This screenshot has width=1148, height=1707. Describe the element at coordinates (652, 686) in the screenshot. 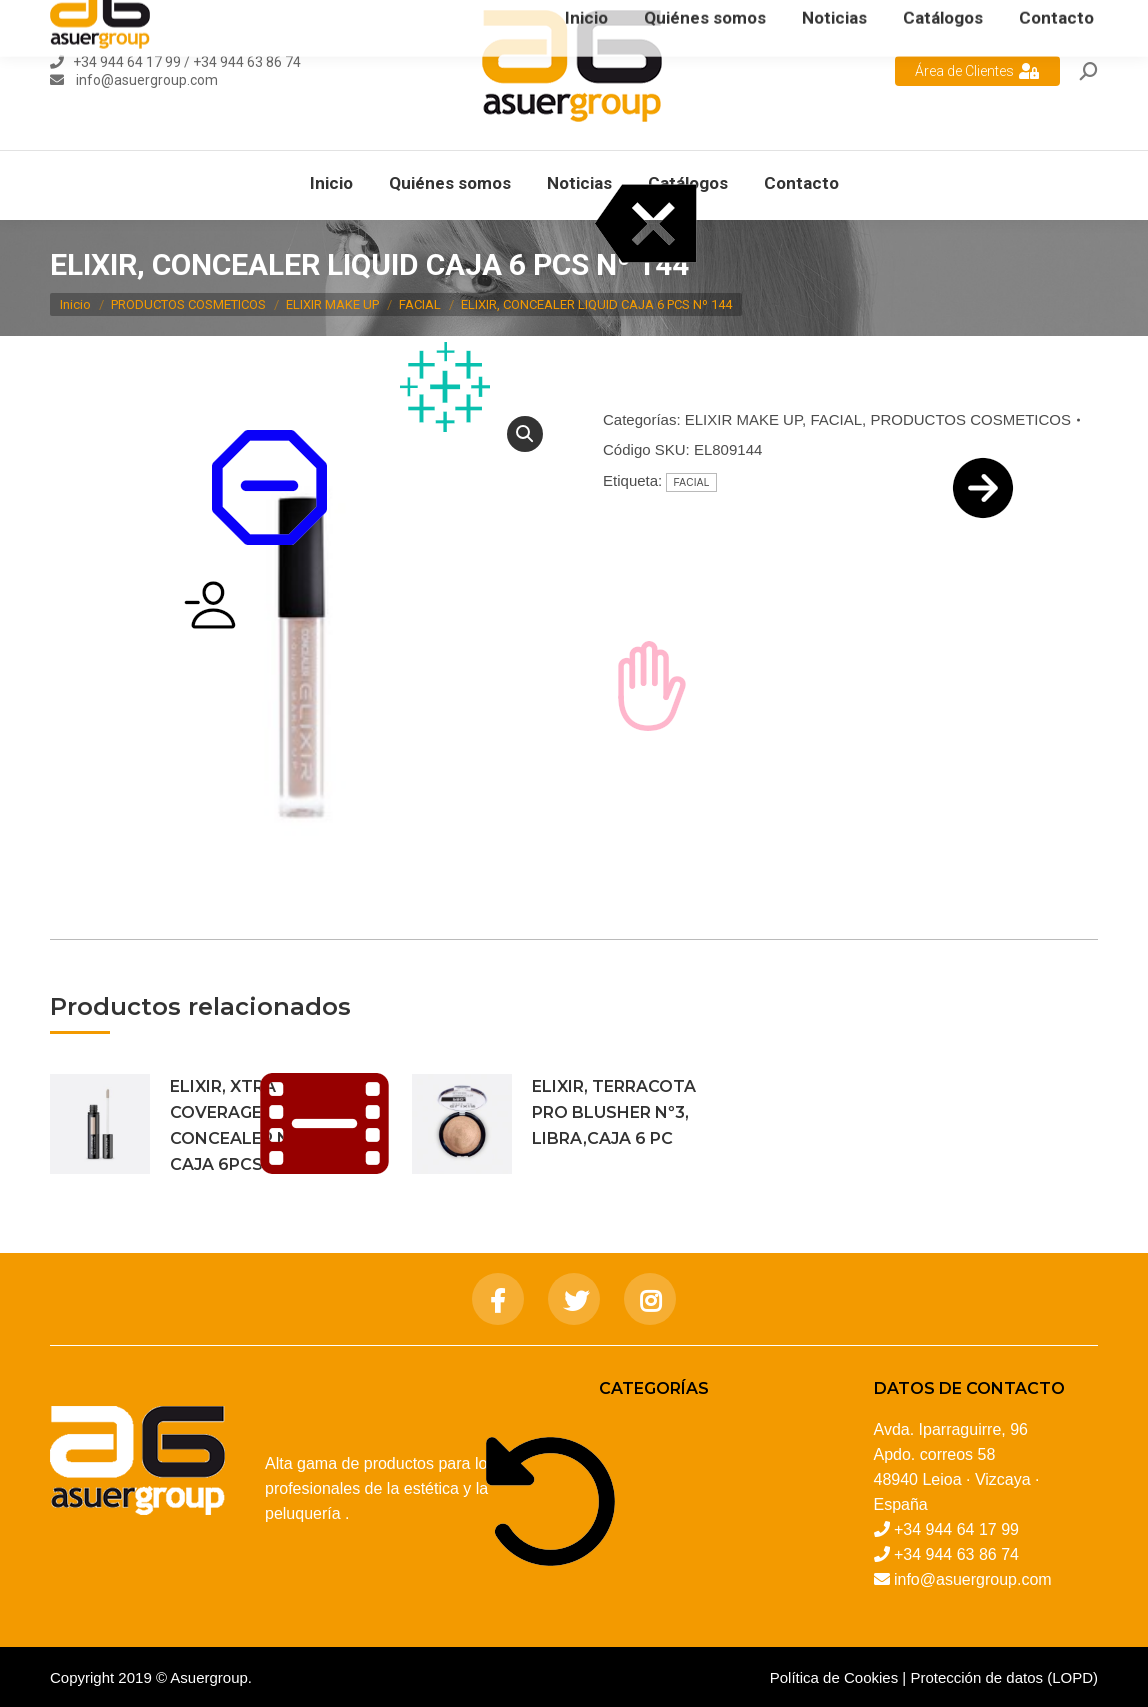

I see `stop or halt an action` at that location.